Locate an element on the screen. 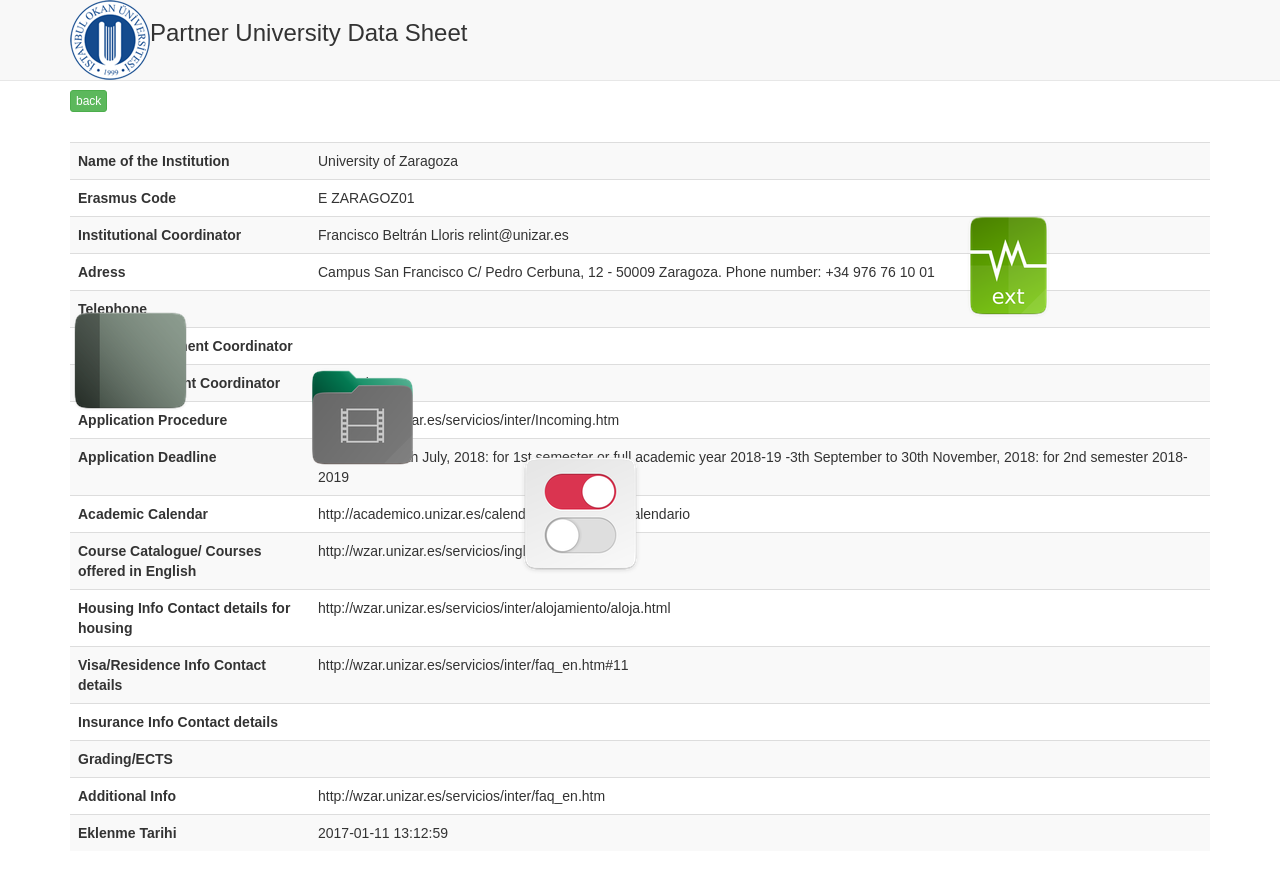 This screenshot has height=871, width=1280. virtualbox extension pack file is located at coordinates (1008, 265).